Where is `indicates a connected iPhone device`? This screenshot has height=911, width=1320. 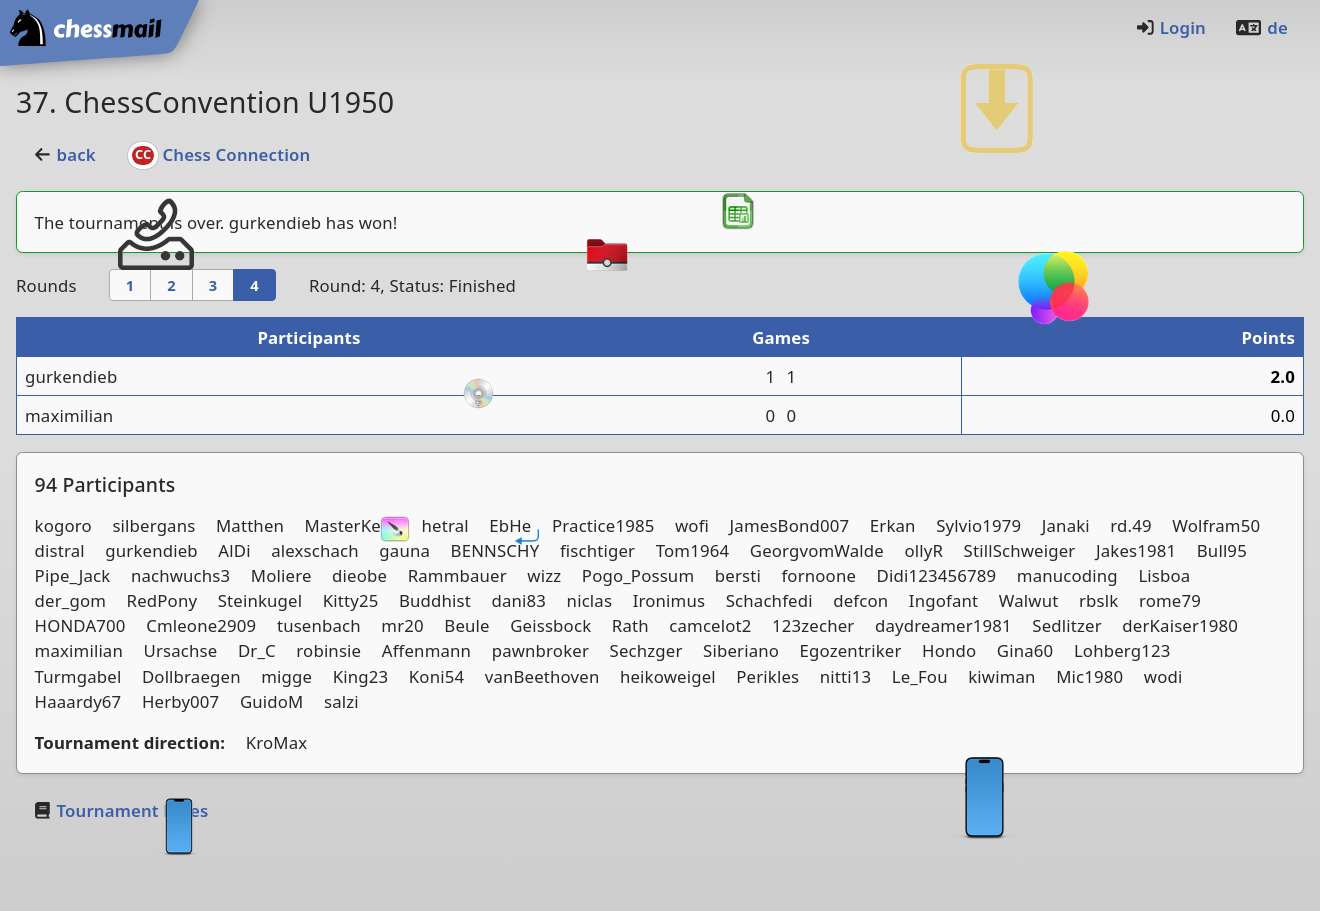
indicates a connected iPhone device is located at coordinates (179, 827).